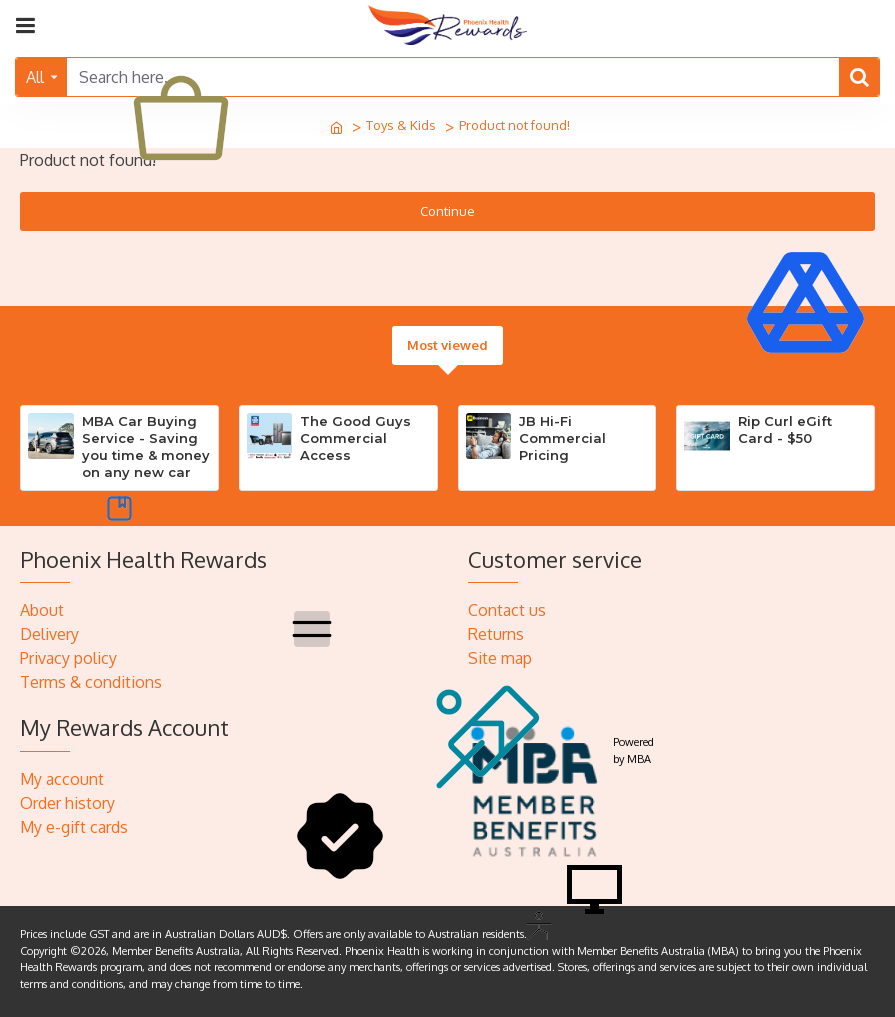 The width and height of the screenshot is (895, 1017). I want to click on view photo album, so click(119, 508).